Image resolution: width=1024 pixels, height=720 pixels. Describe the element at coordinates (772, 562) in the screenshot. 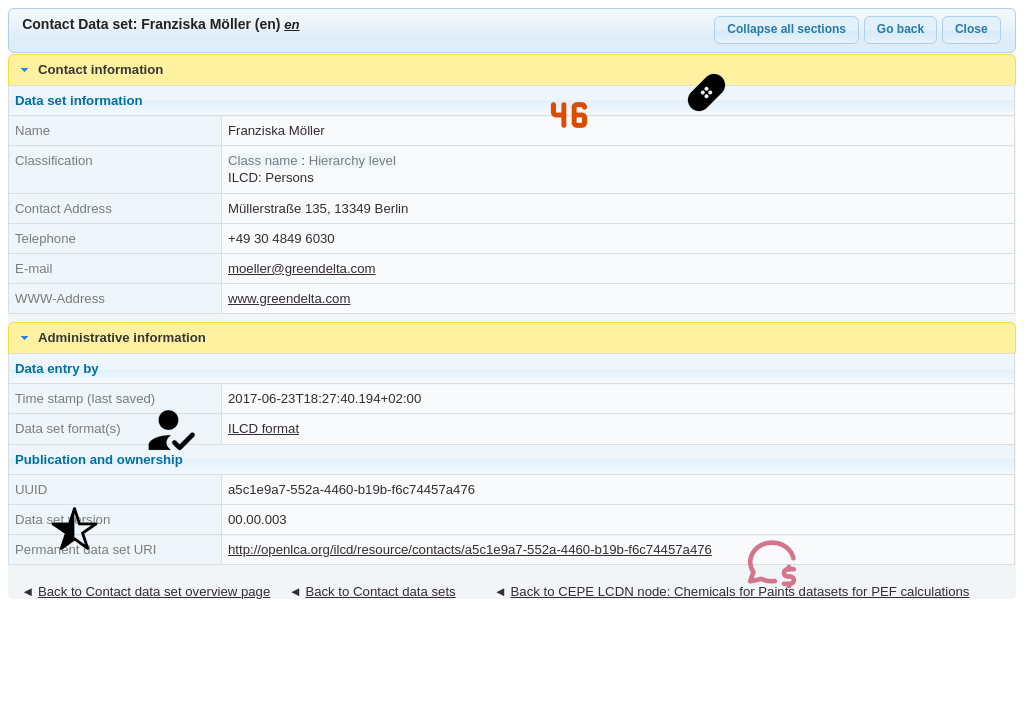

I see `send or receive payment messages` at that location.